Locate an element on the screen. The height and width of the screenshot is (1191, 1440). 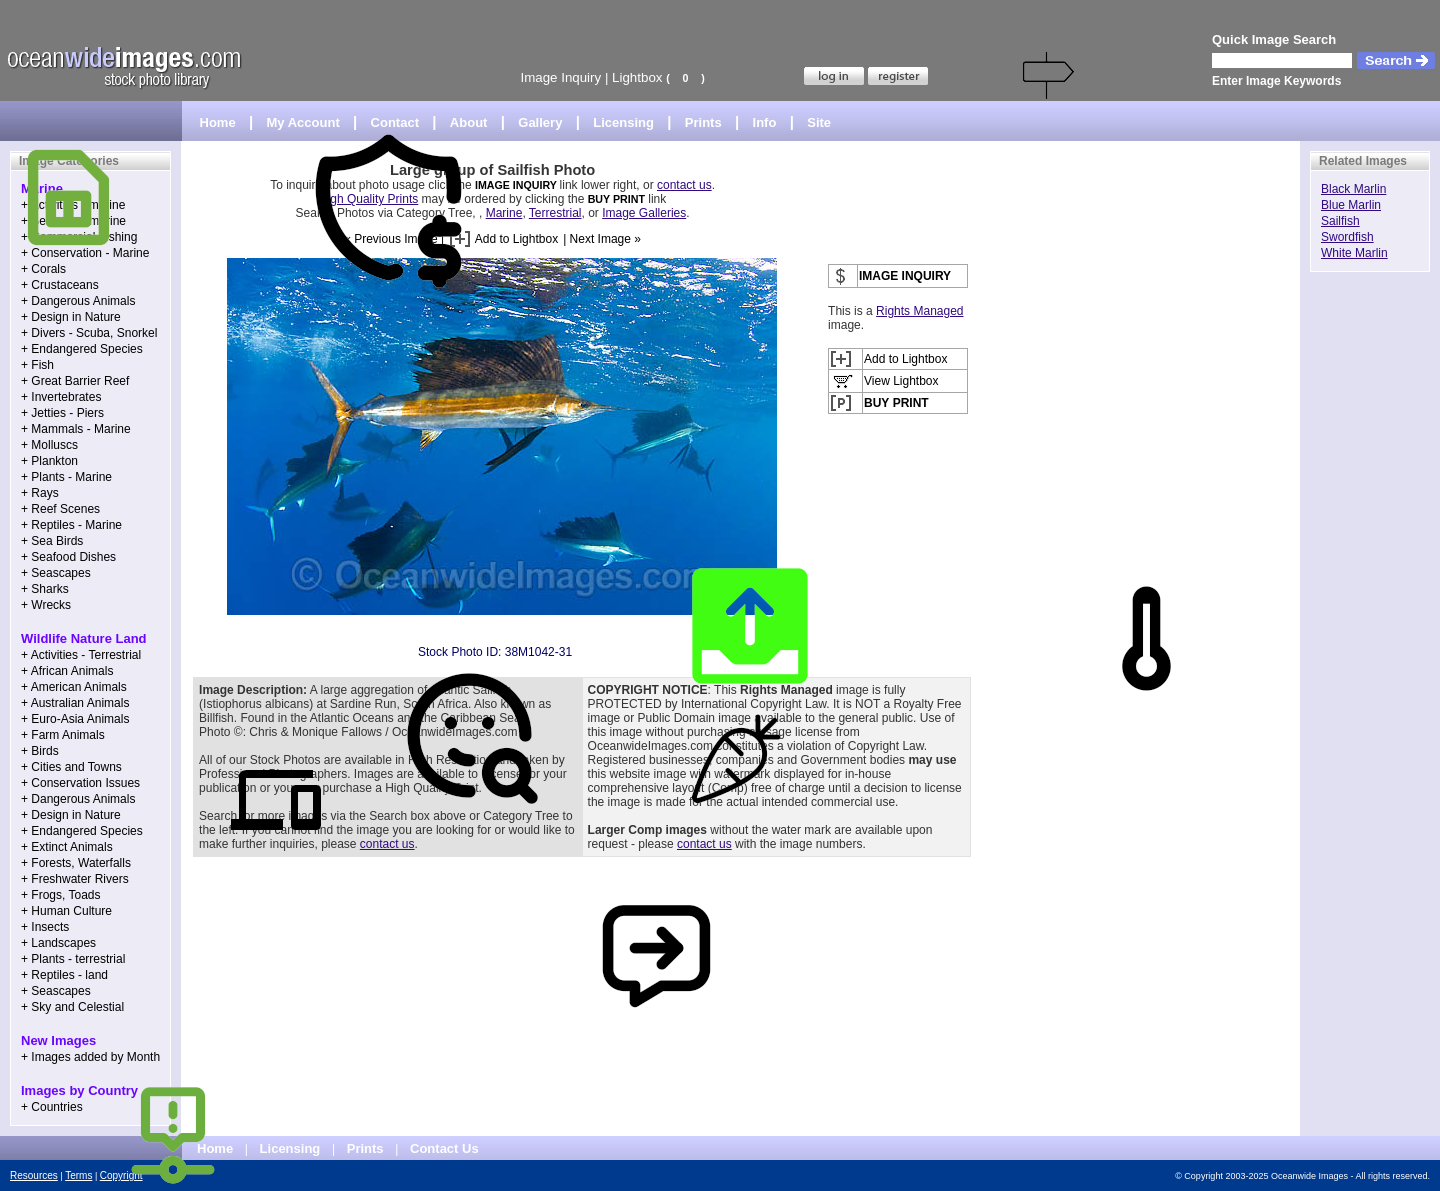
access navigation or directions is located at coordinates (1046, 75).